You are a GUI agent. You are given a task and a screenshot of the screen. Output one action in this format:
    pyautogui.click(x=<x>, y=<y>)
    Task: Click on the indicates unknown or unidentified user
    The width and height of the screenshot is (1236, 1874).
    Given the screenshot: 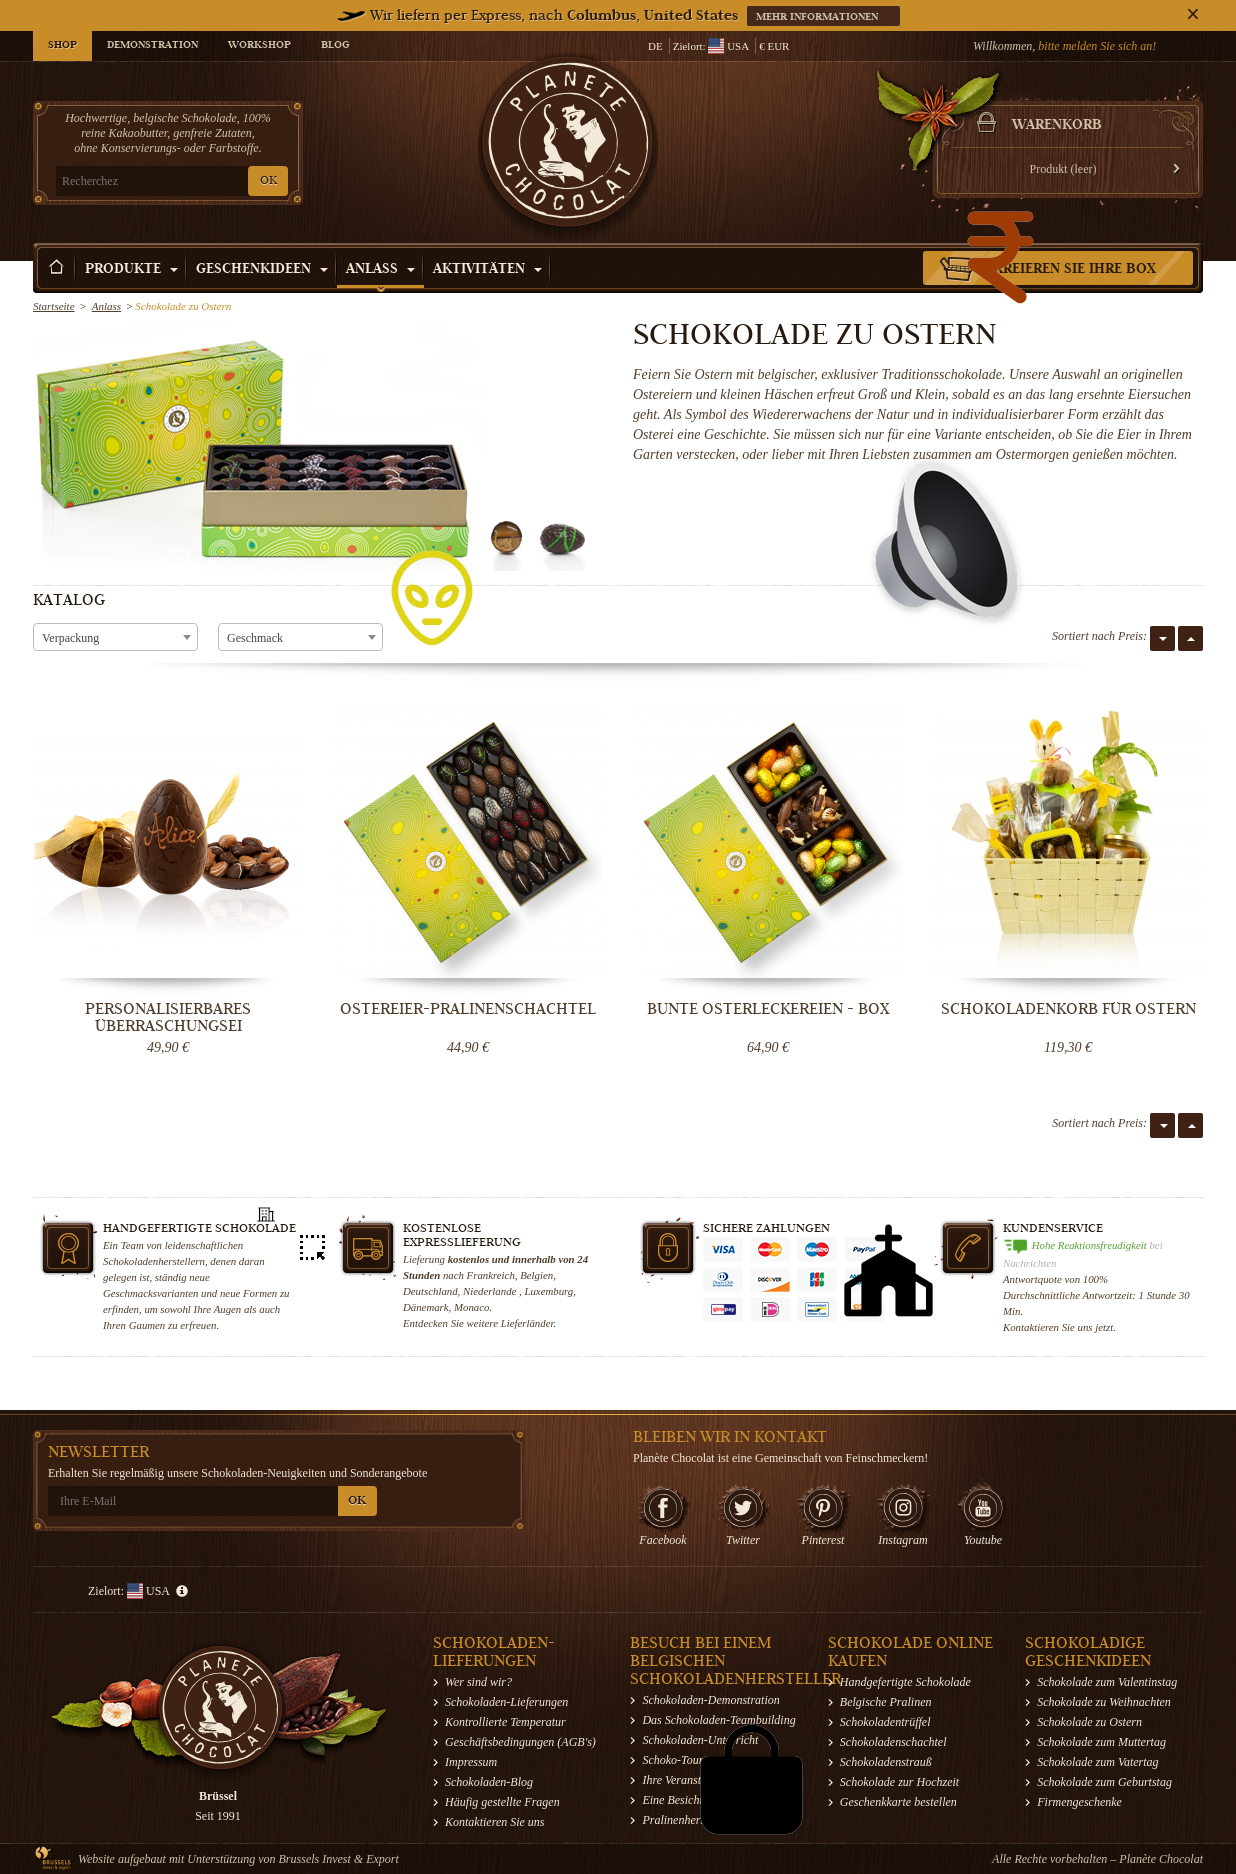 What is the action you would take?
    pyautogui.click(x=432, y=598)
    